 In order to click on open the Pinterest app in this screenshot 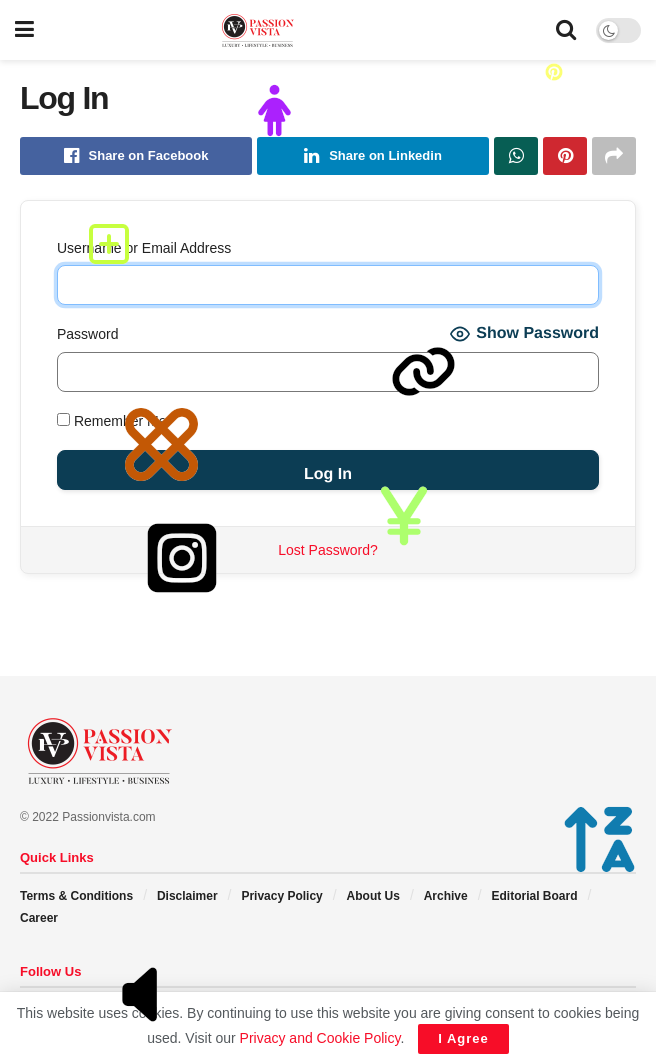, I will do `click(554, 72)`.